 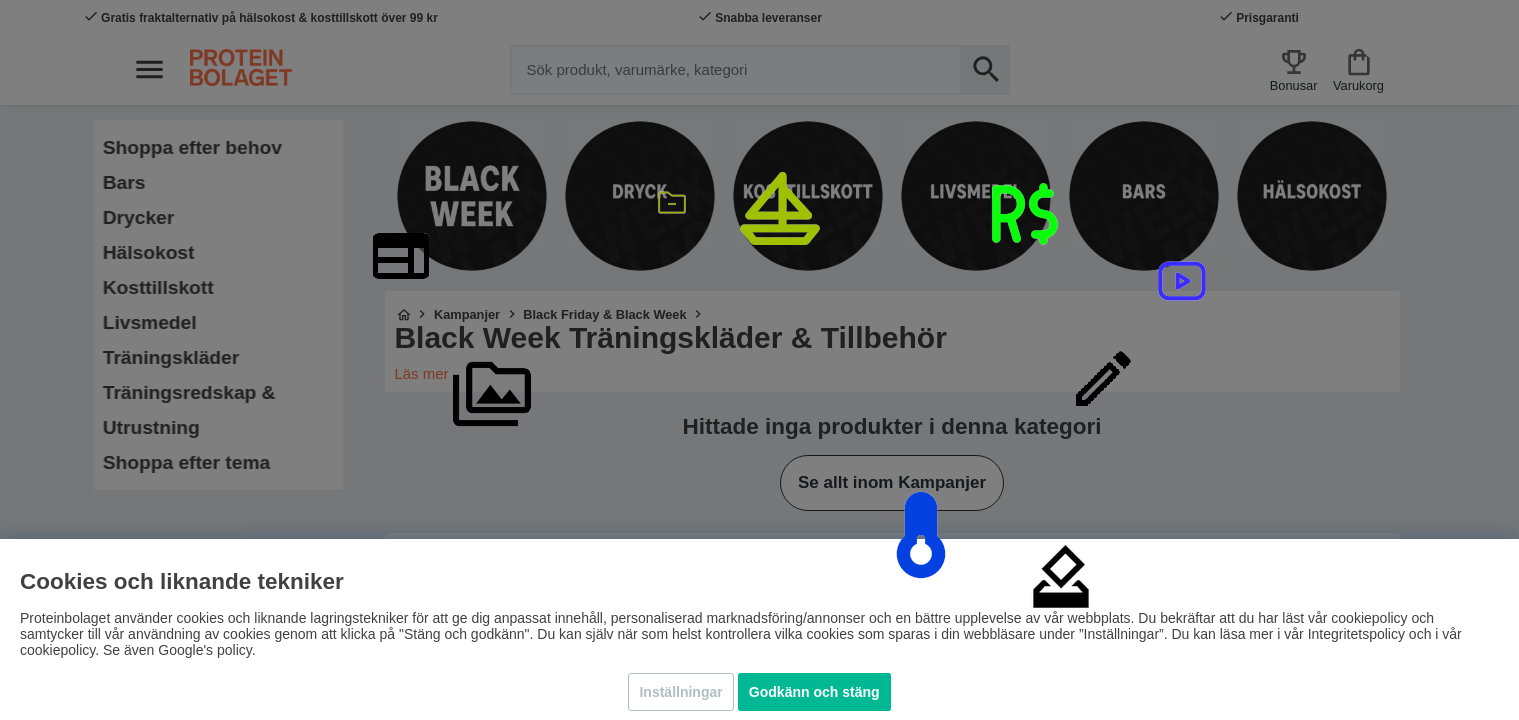 I want to click on remove a folder, so click(x=672, y=202).